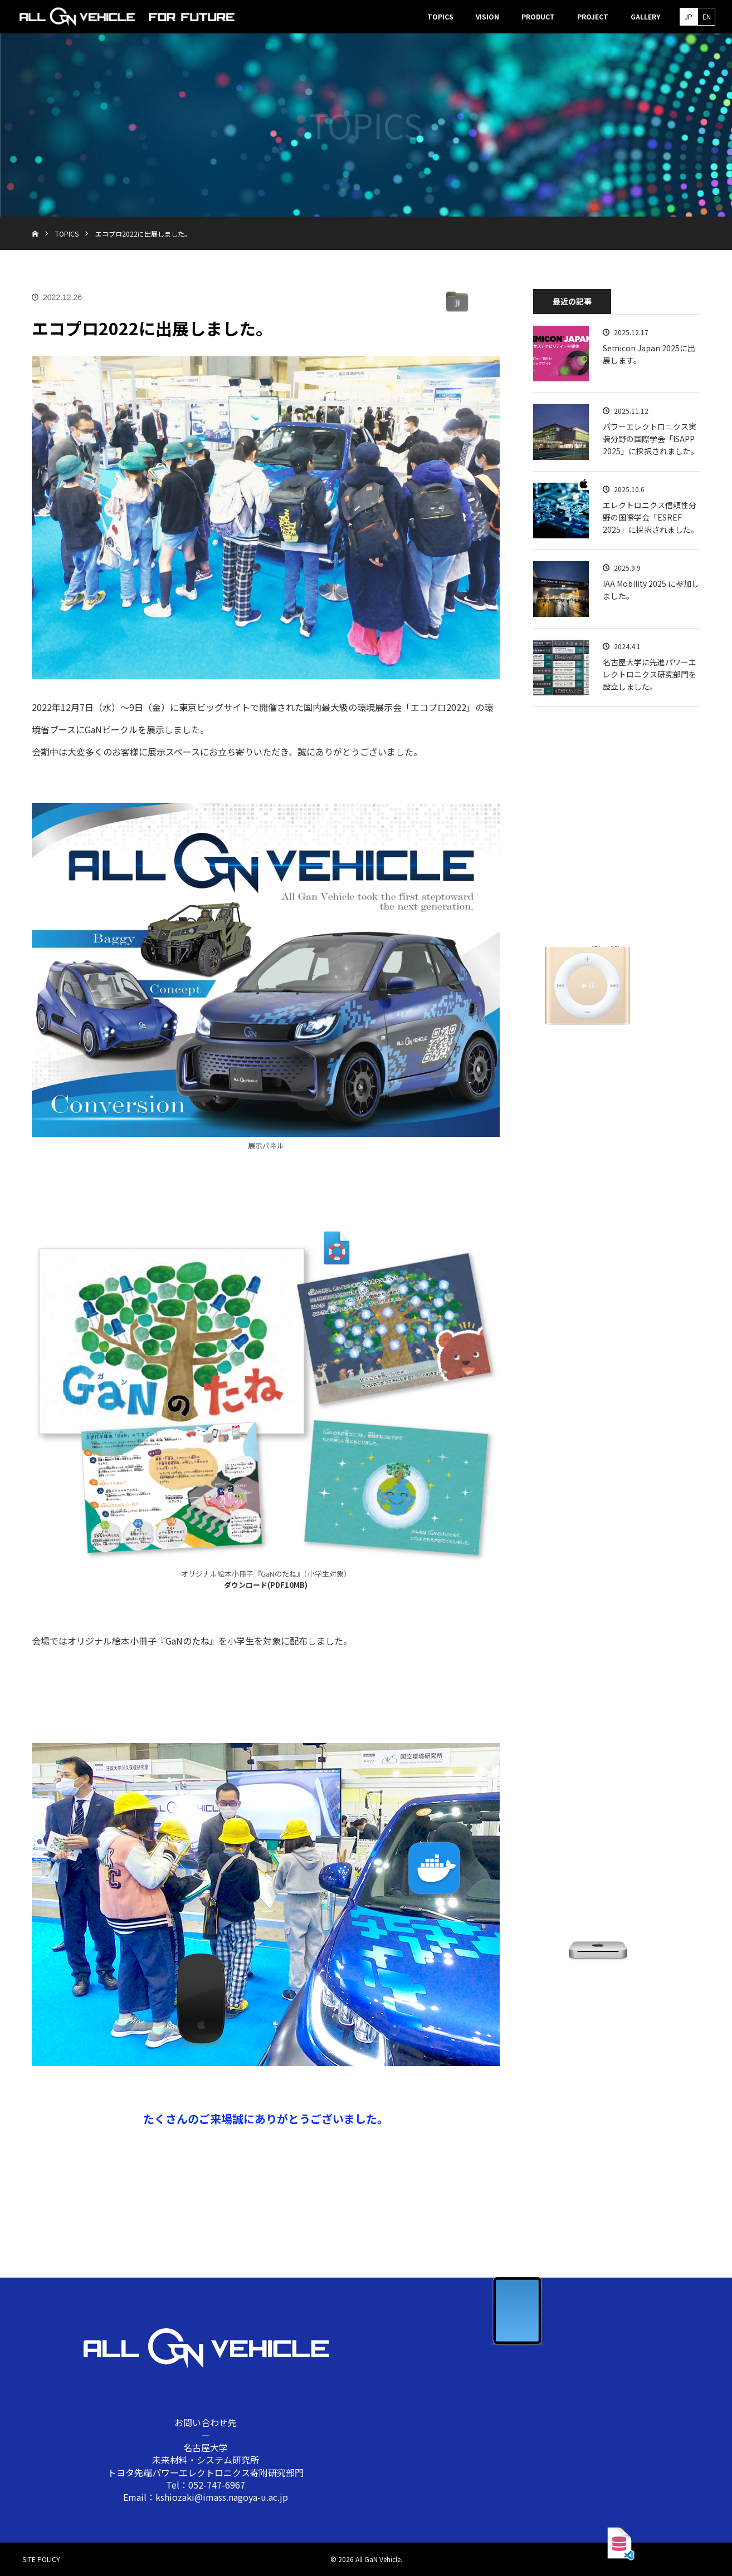 This screenshot has height=2576, width=732. I want to click on open sql database file in Visual Studio Code, so click(619, 2544).